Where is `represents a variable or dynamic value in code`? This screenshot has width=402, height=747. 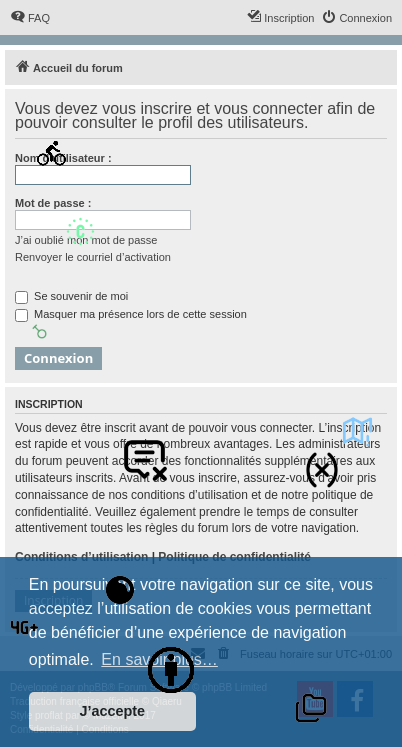 represents a variable or dynamic value in code is located at coordinates (322, 470).